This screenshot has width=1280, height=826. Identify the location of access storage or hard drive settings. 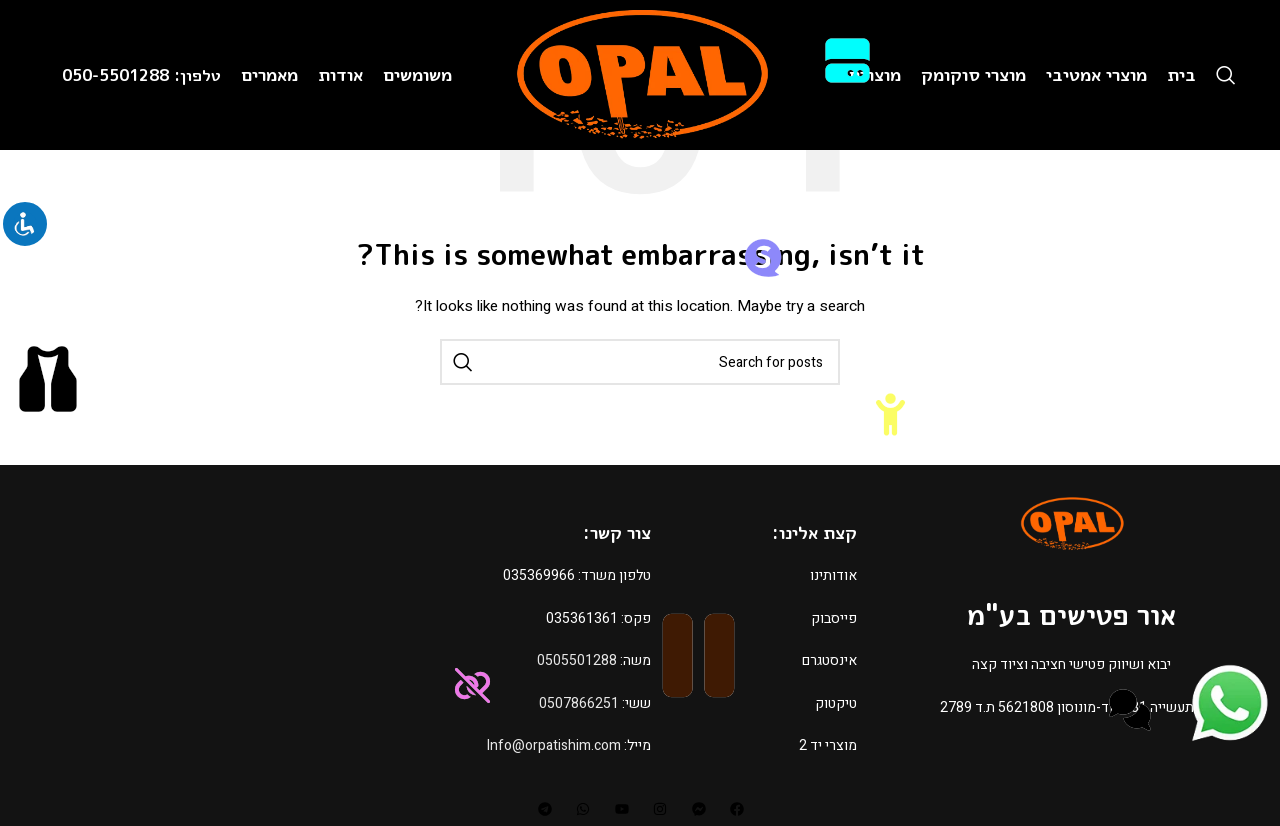
(847, 60).